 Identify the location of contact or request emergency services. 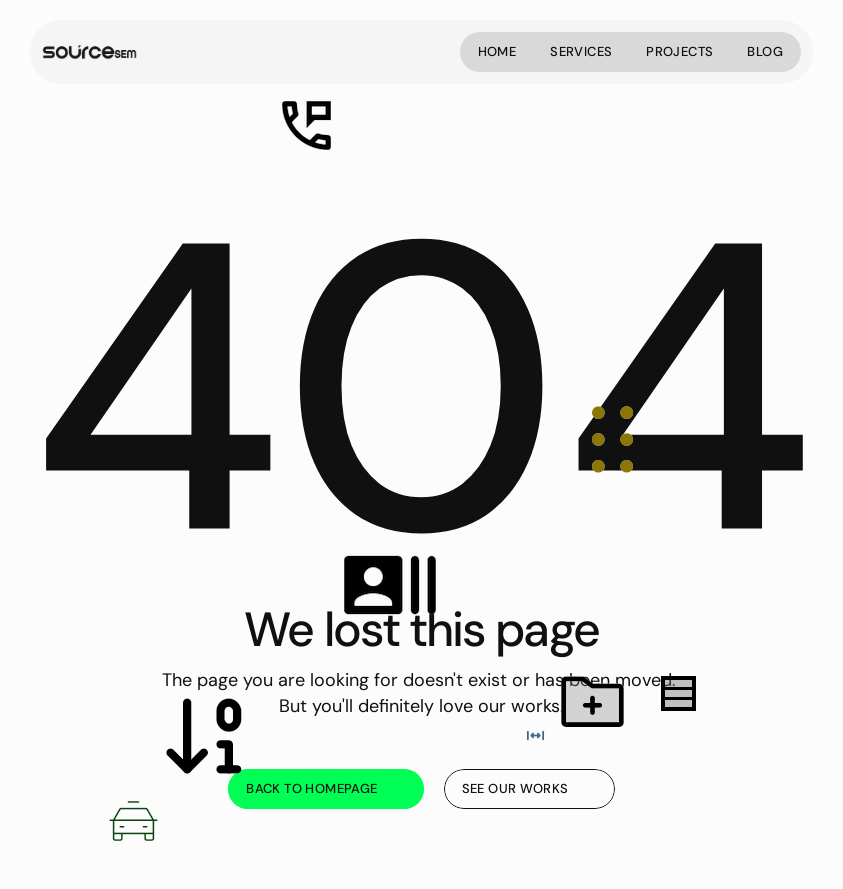
(133, 823).